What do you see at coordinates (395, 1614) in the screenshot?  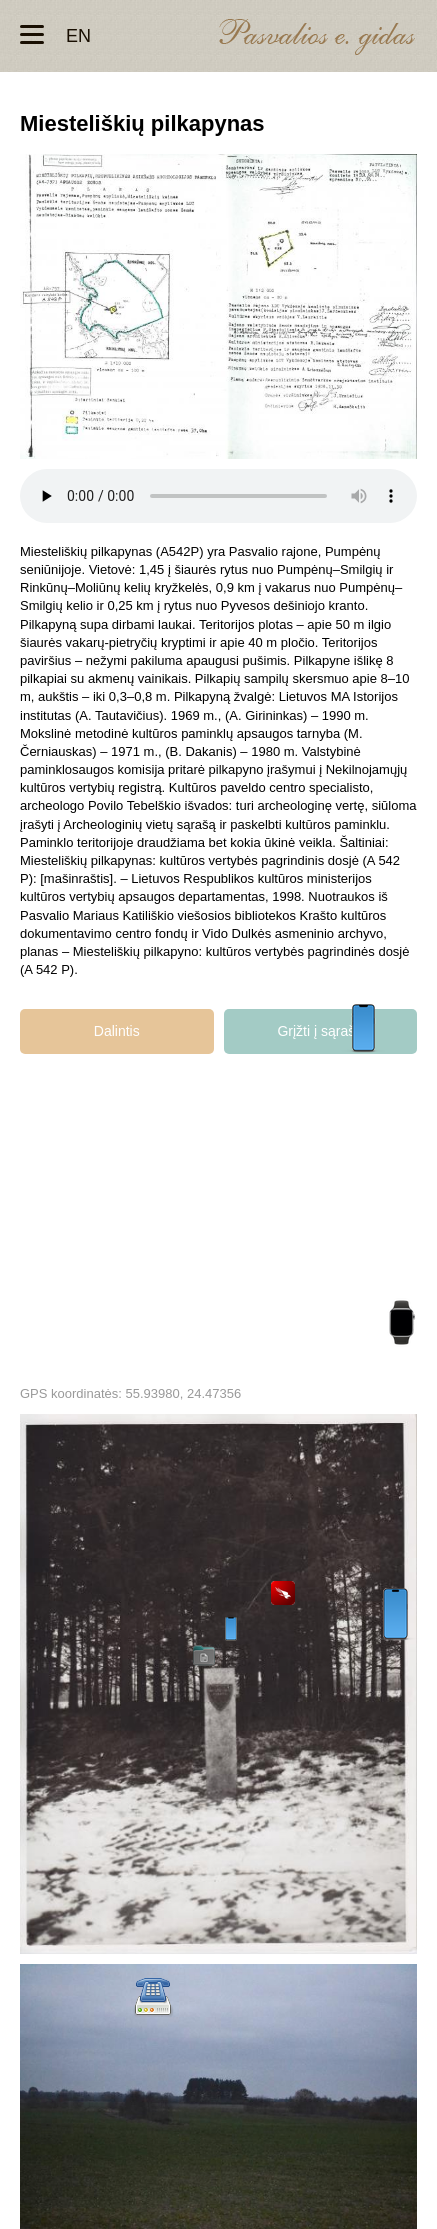 I see `iPhone 15 device icon` at bounding box center [395, 1614].